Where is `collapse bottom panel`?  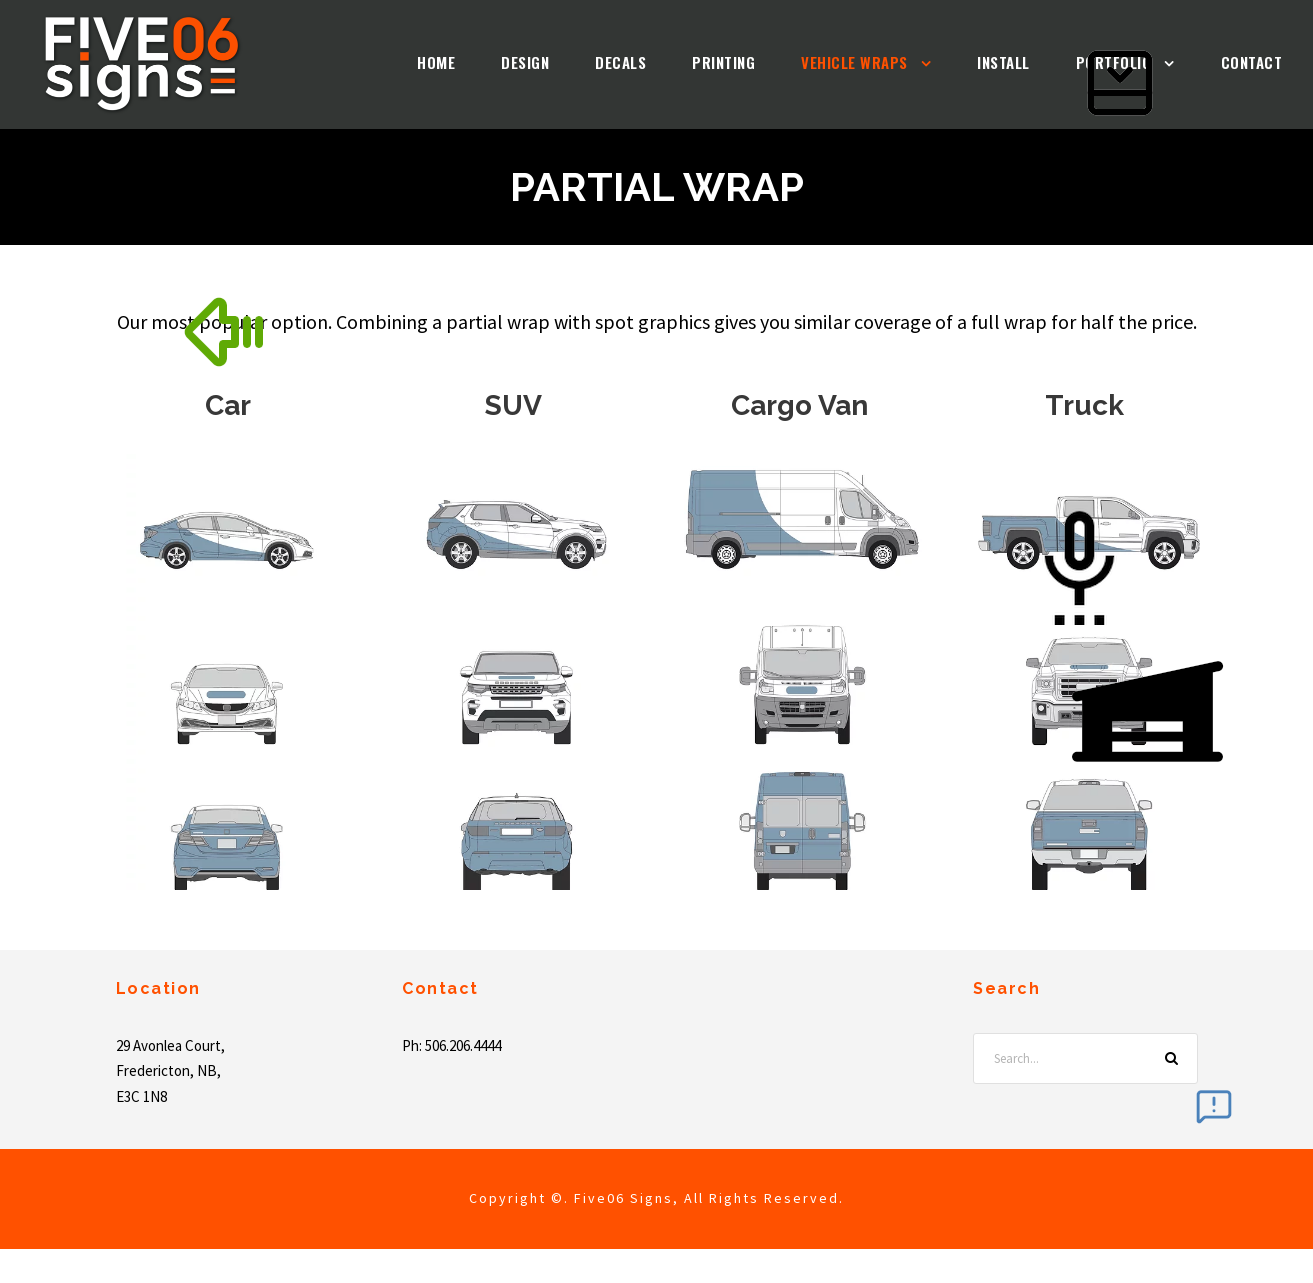
collapse bottom panel is located at coordinates (1120, 83).